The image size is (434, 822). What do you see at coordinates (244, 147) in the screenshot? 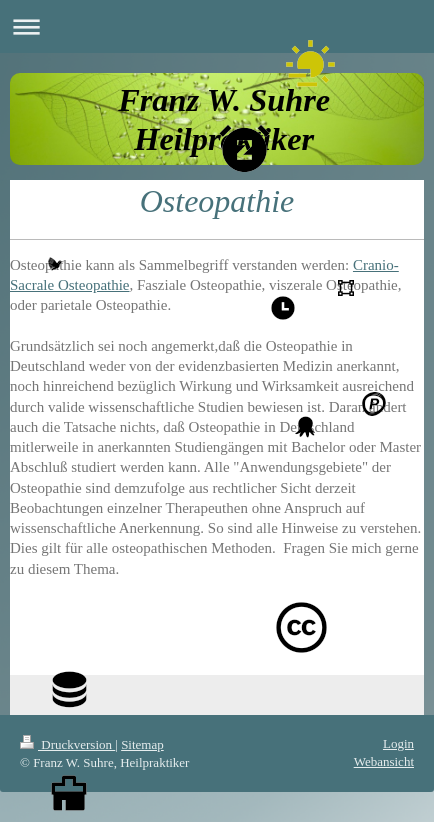
I see `snooze an active alarm` at bounding box center [244, 147].